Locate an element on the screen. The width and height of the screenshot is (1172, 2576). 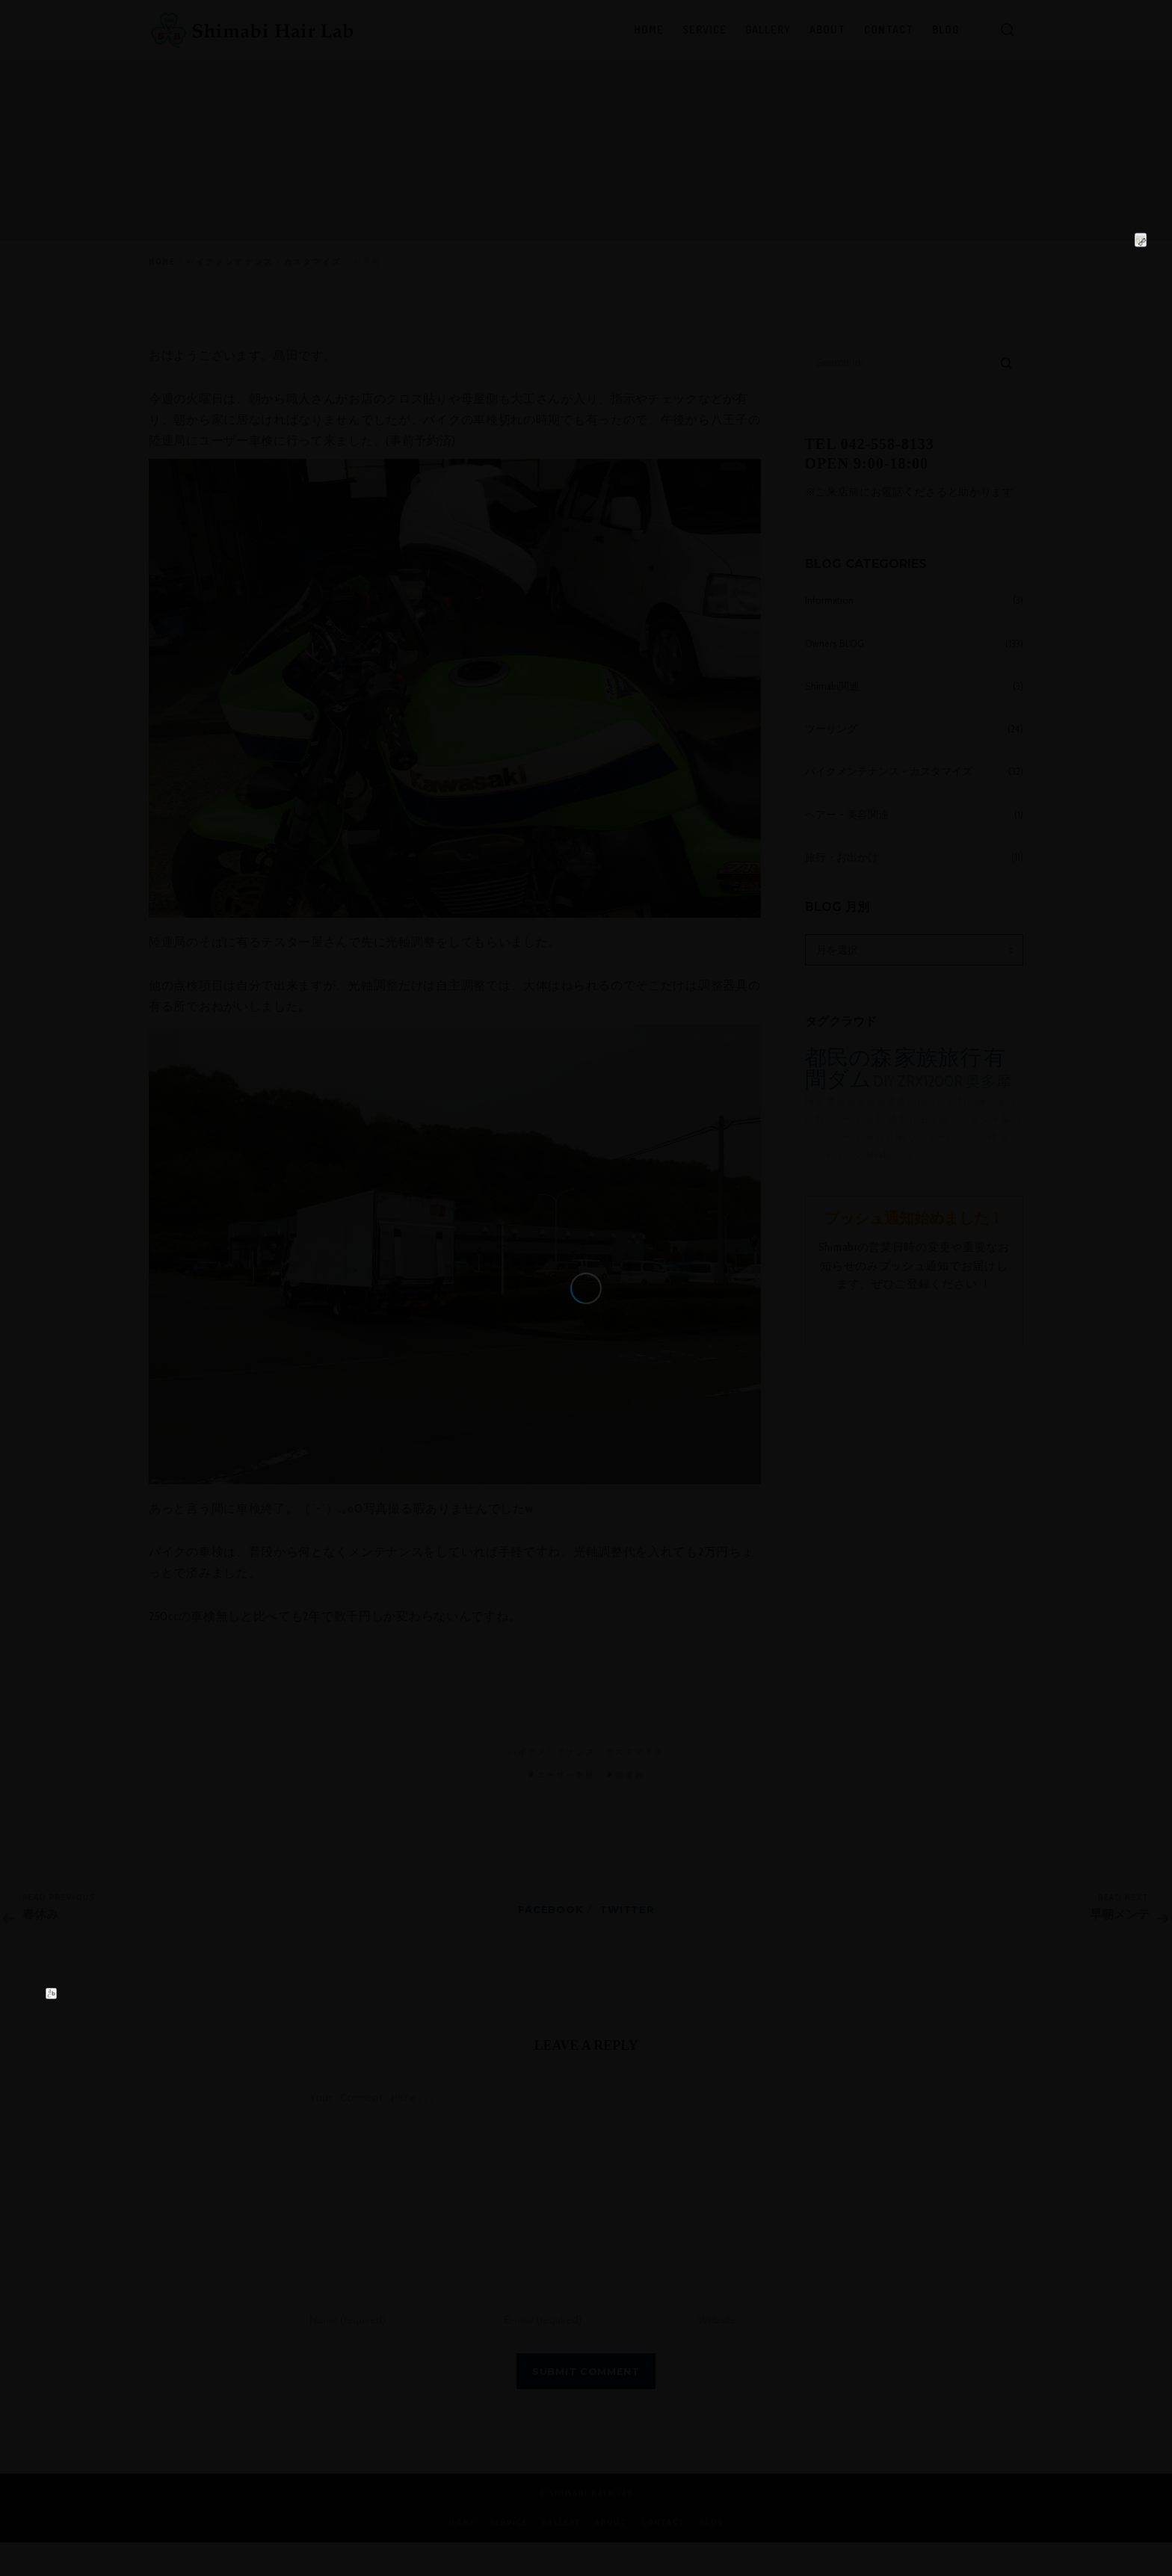
access font and typography settings is located at coordinates (51, 1993).